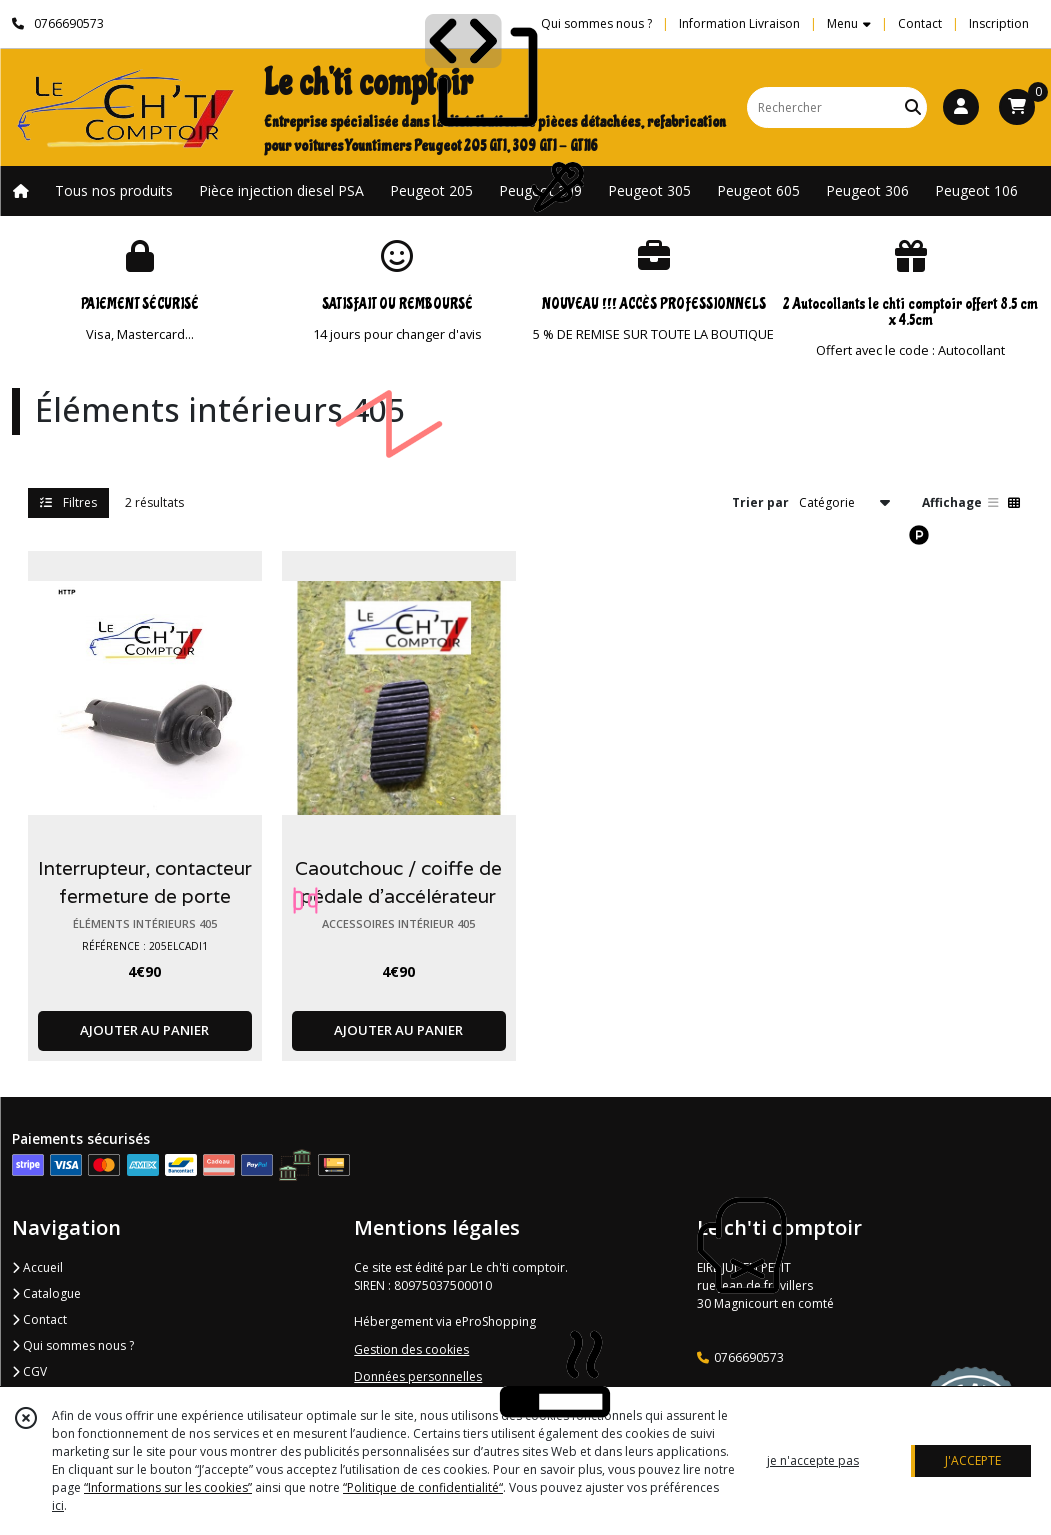 This screenshot has height=1535, width=1051. Describe the element at coordinates (305, 900) in the screenshot. I see `distribute elements with equal horizontal spacing` at that location.